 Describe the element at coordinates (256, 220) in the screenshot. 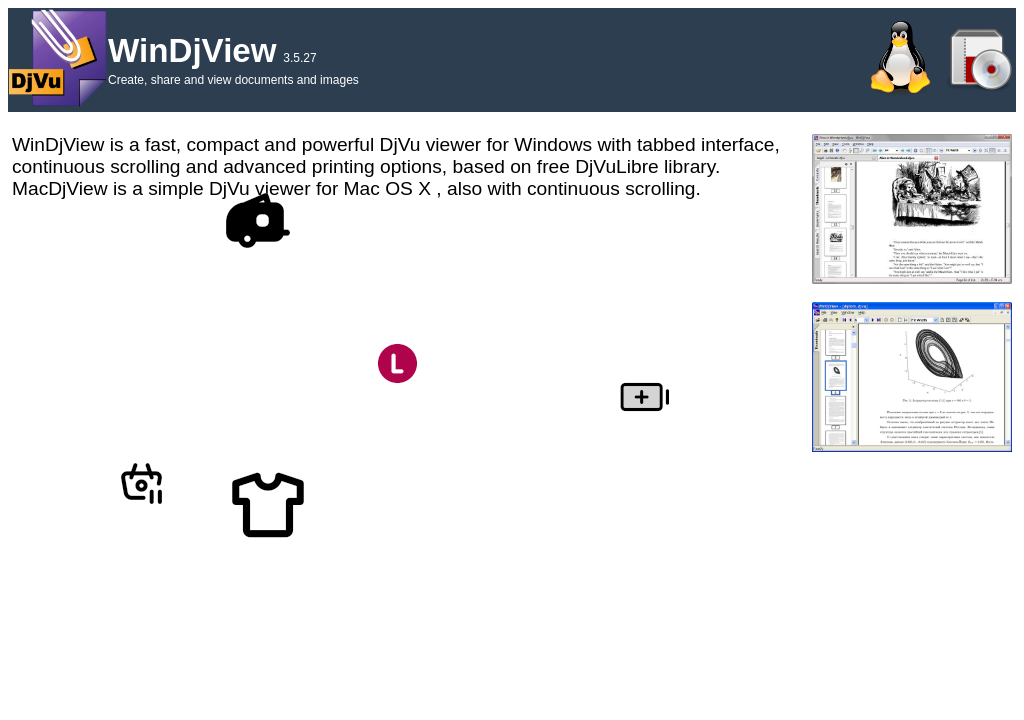

I see `access caravan or RV rental options` at that location.